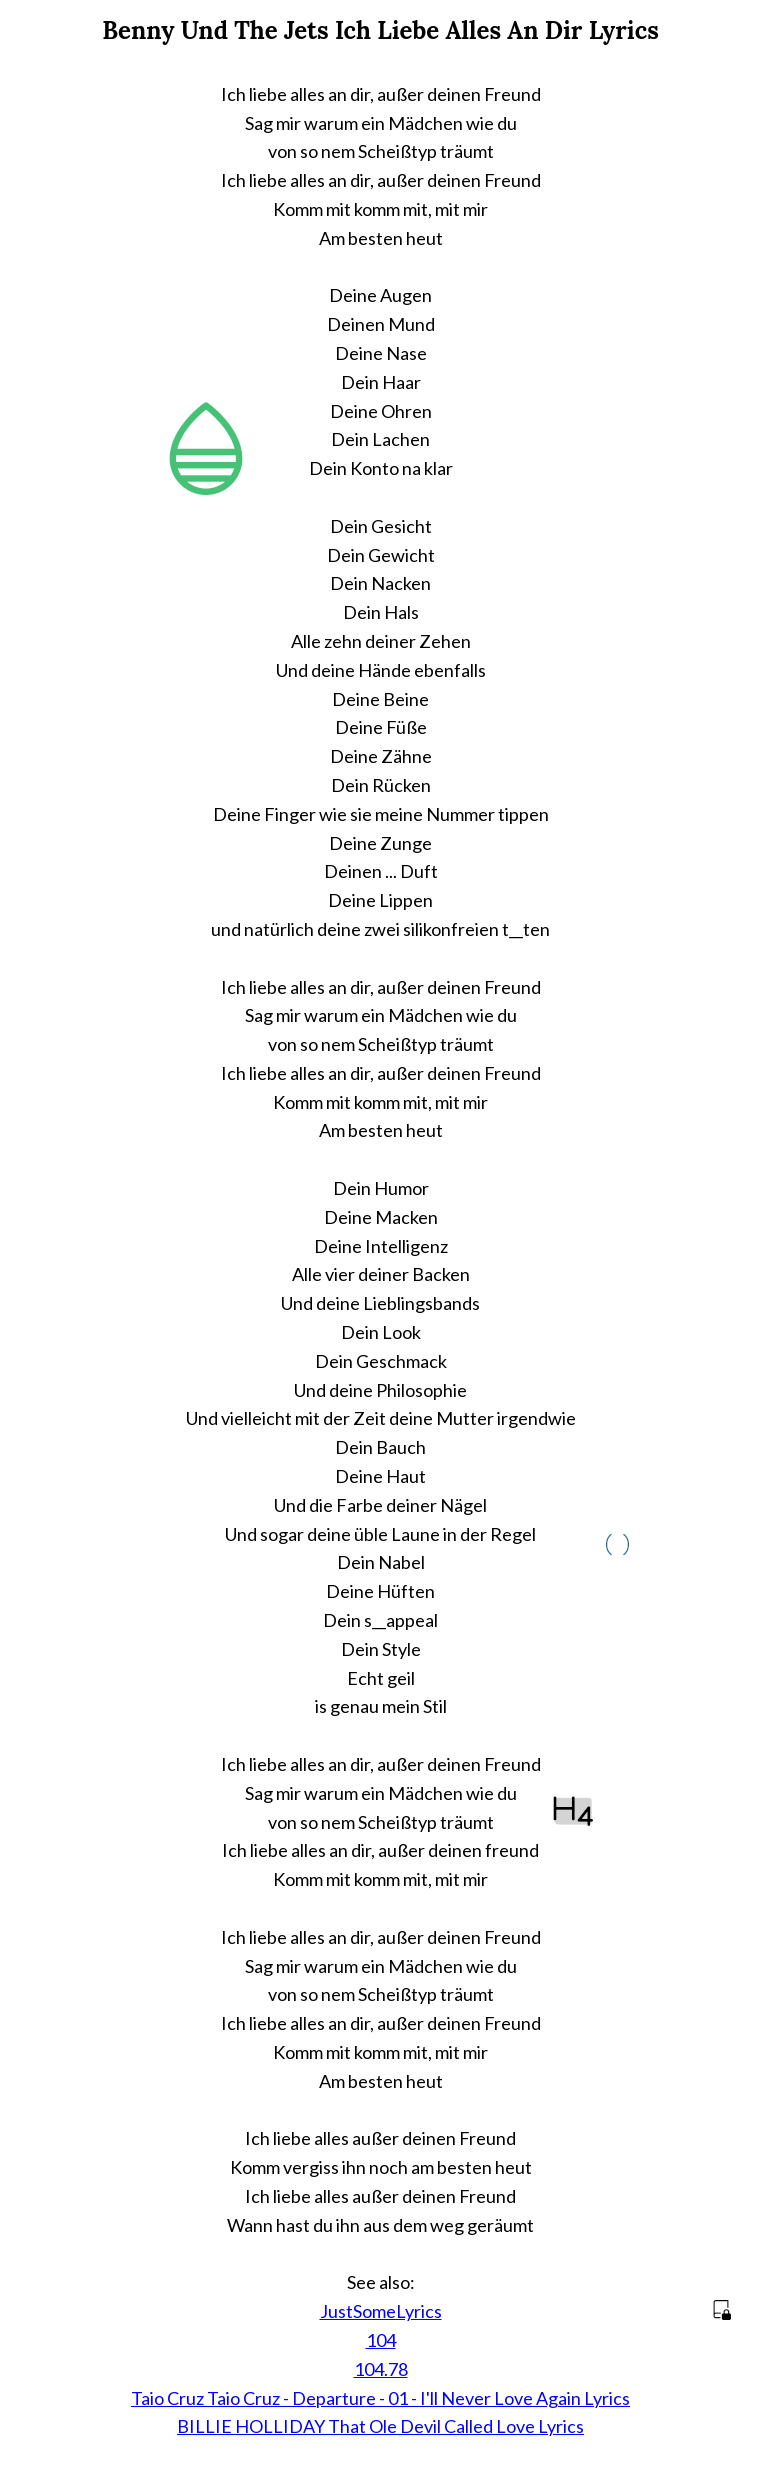  What do you see at coordinates (721, 2310) in the screenshot?
I see `indicates a private or locked repository` at bounding box center [721, 2310].